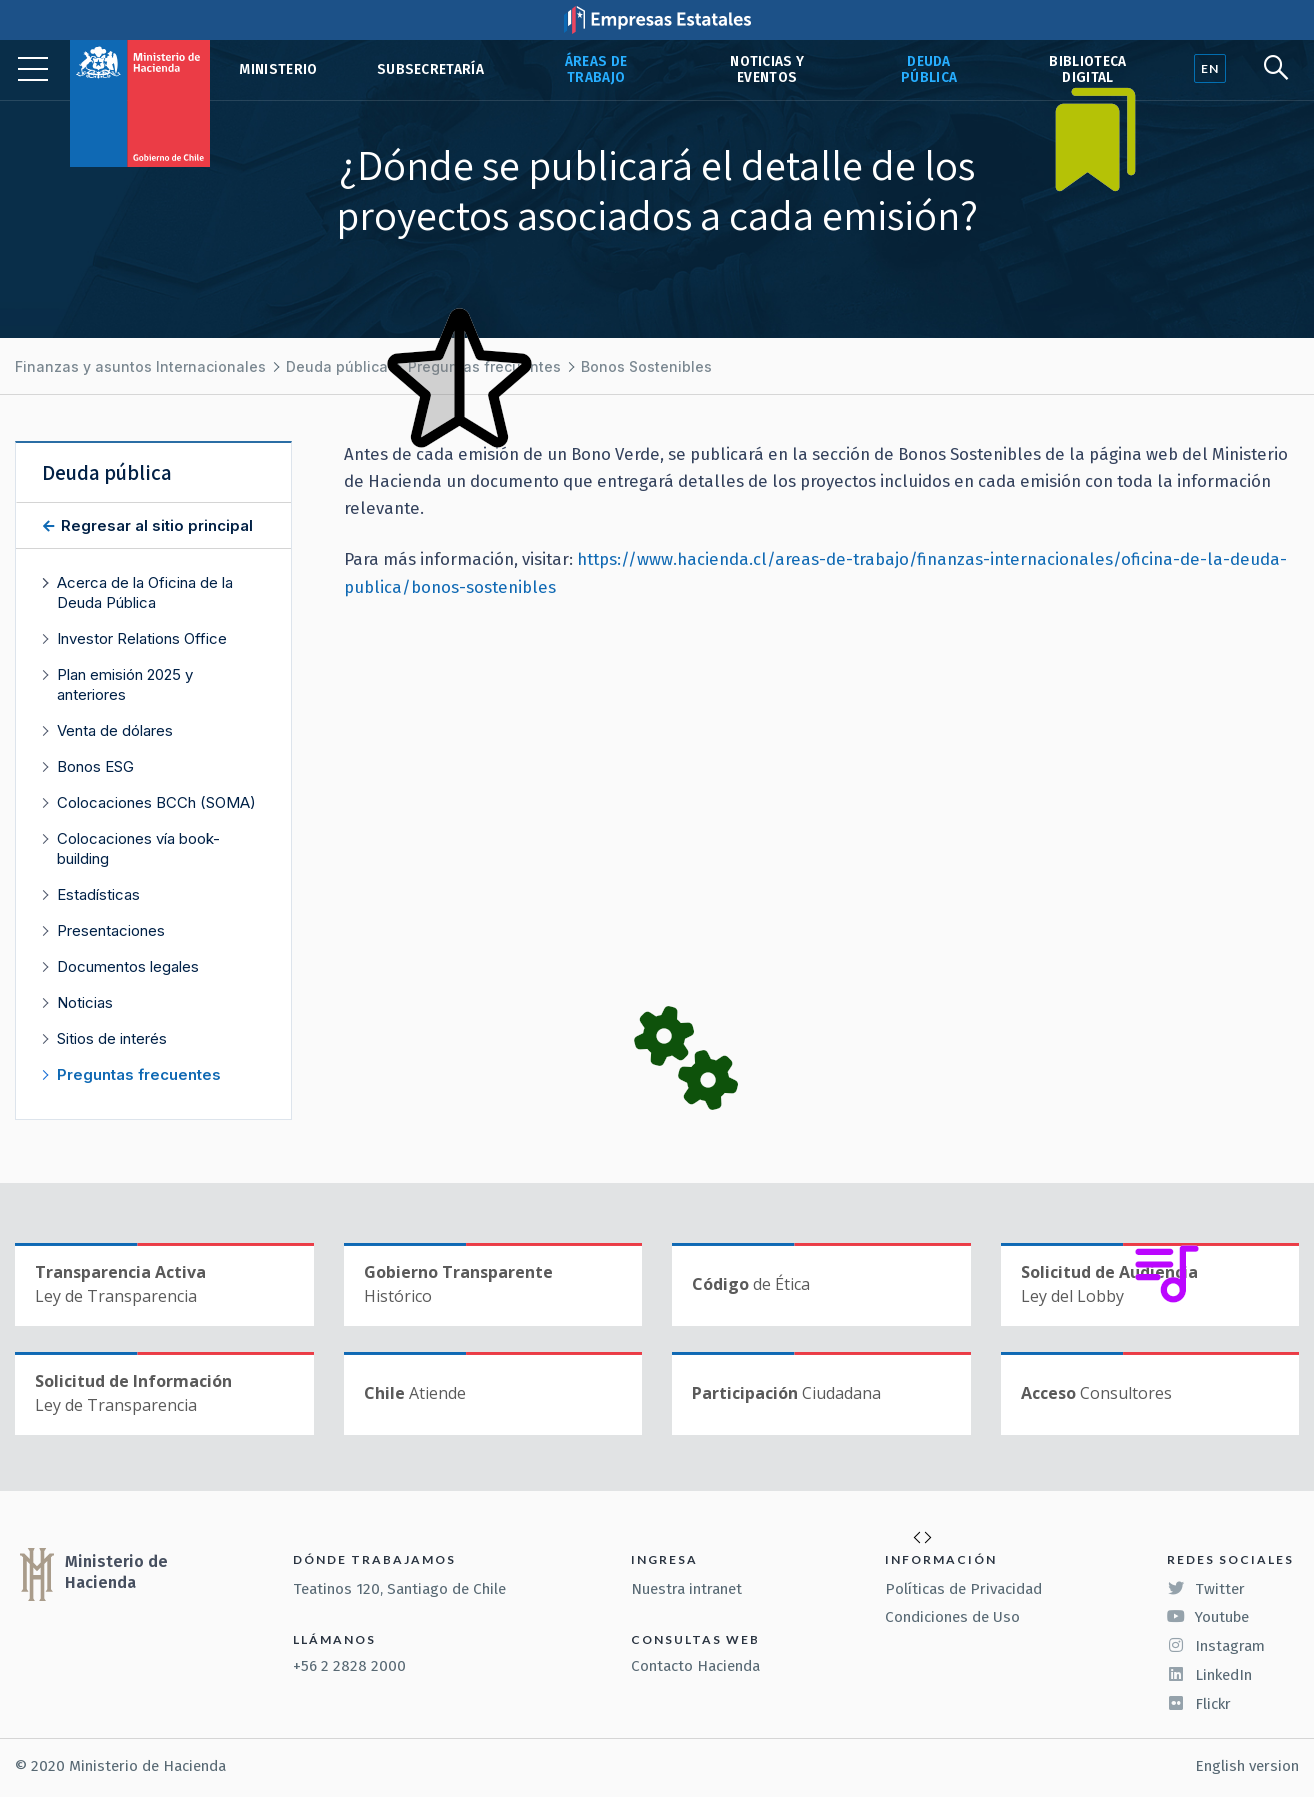 This screenshot has width=1314, height=1797. I want to click on access settings or preferences, so click(686, 1058).